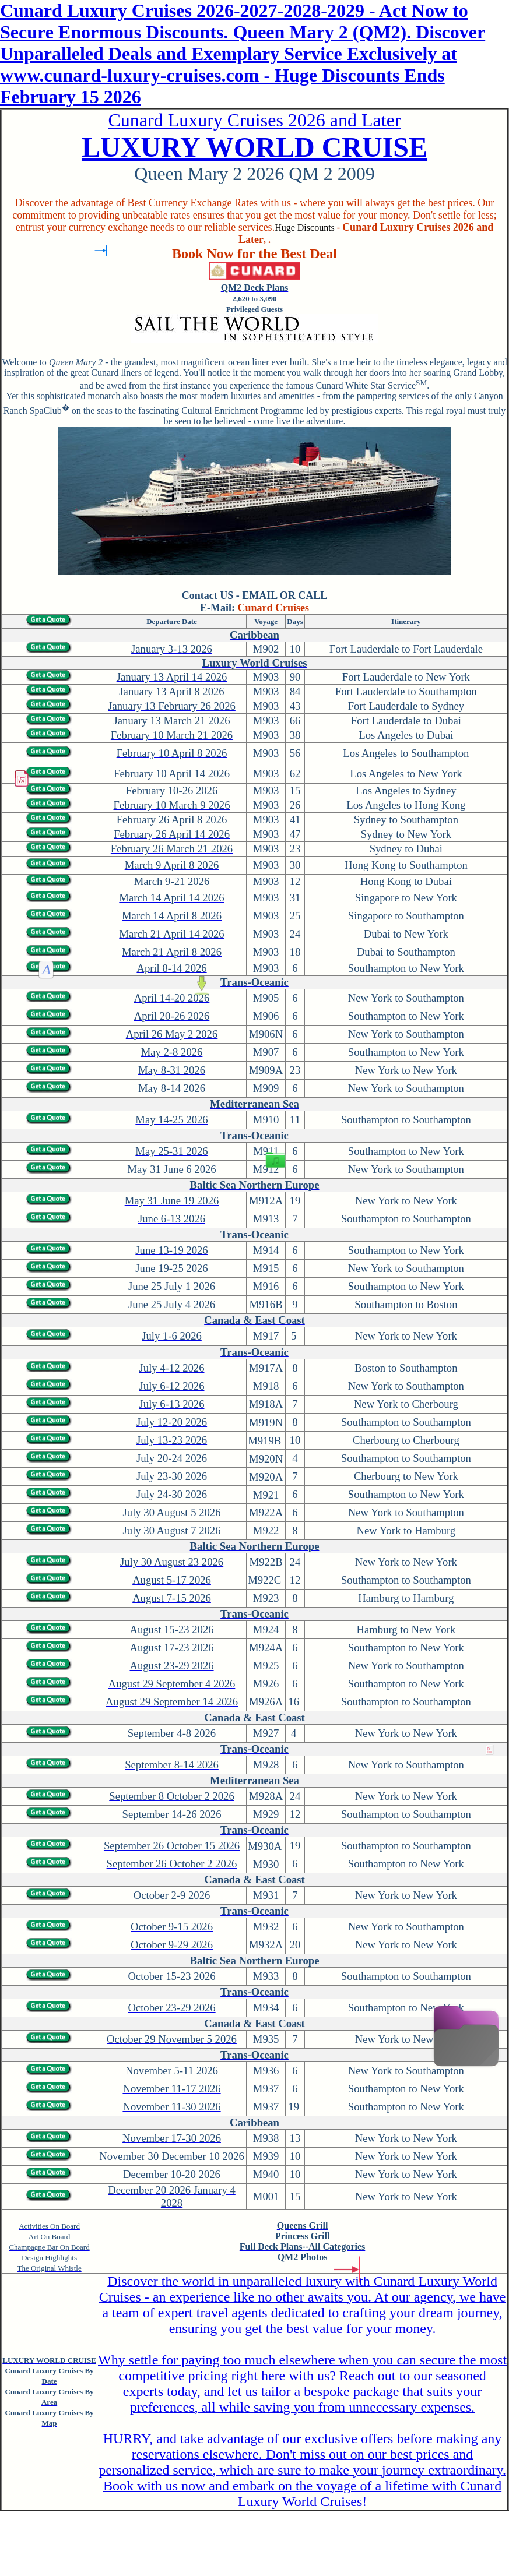  I want to click on a TrueType font file, so click(46, 970).